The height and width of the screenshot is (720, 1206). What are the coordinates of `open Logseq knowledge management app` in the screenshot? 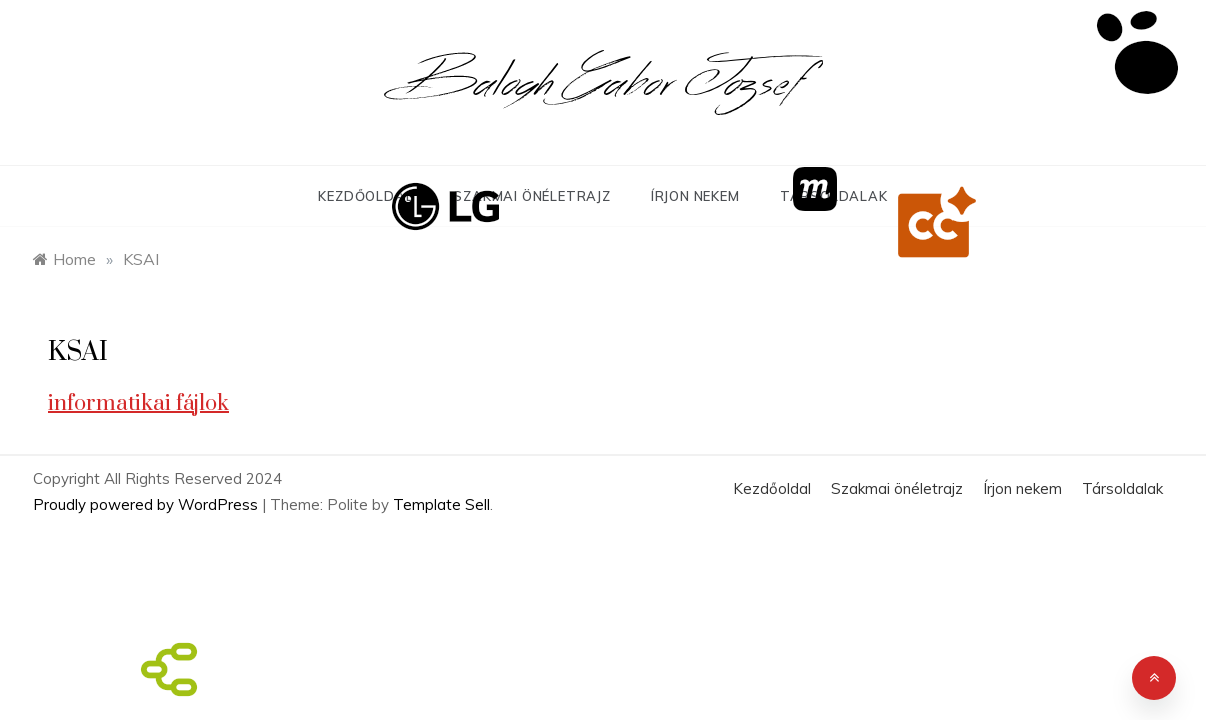 It's located at (1137, 52).